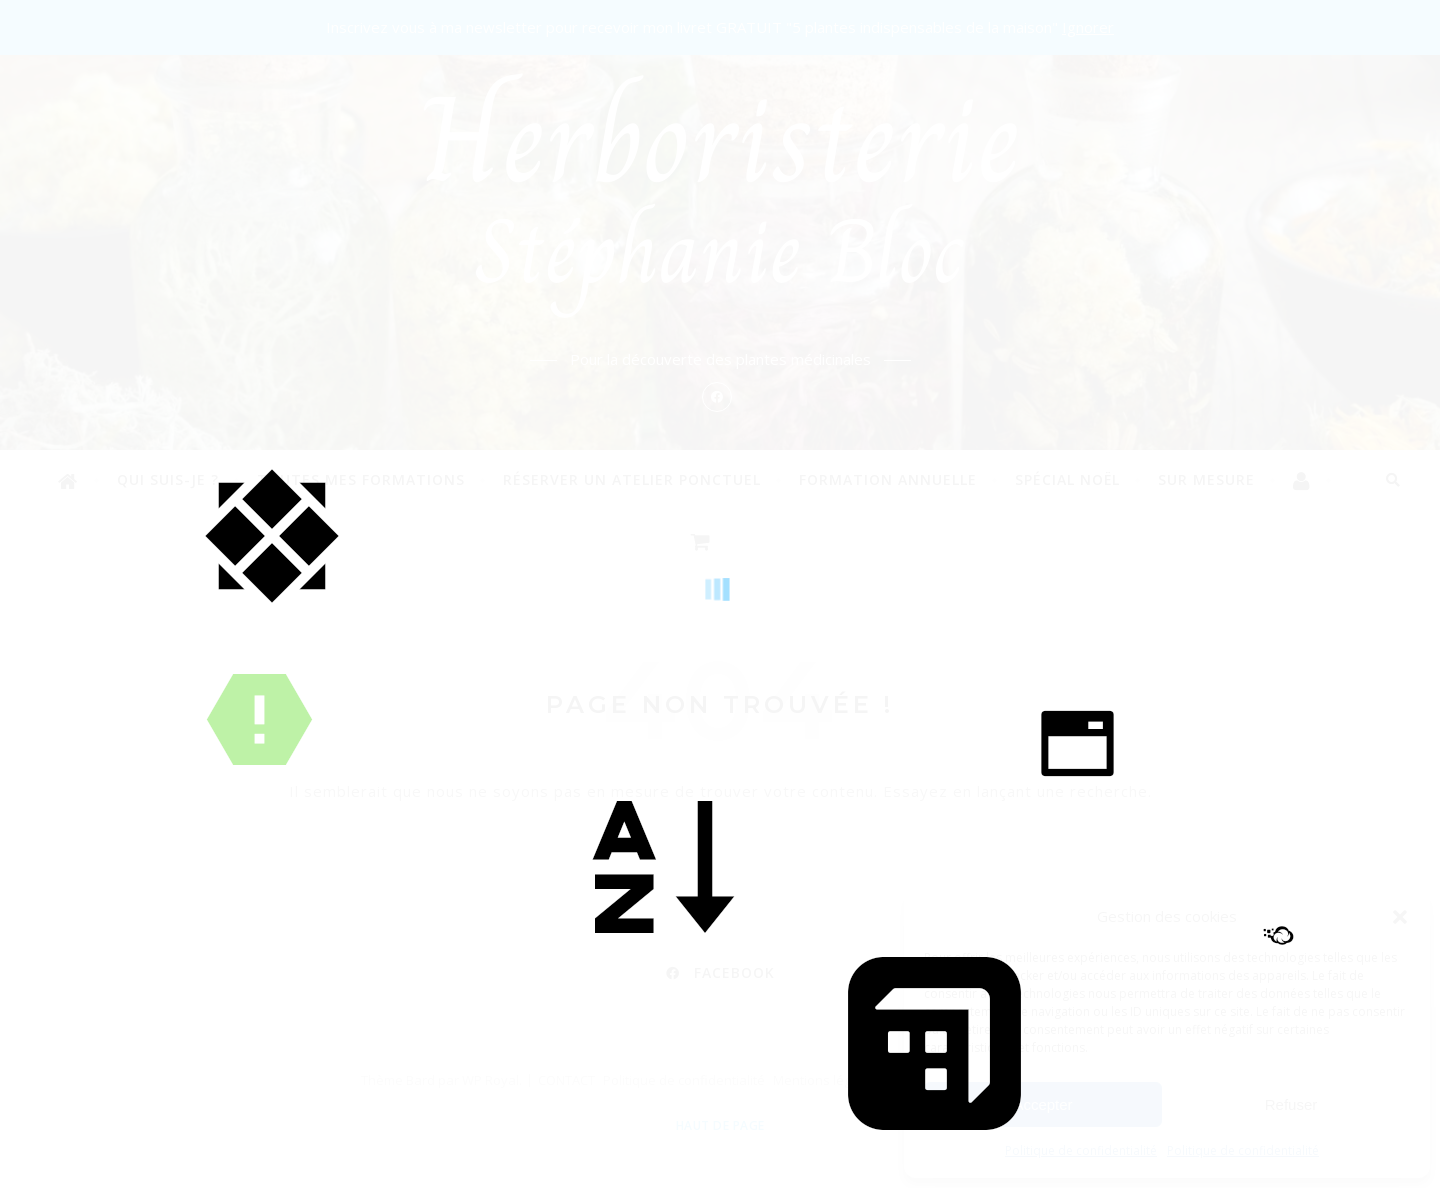 This screenshot has height=1188, width=1440. I want to click on centos linux operating system logo, so click(272, 536).